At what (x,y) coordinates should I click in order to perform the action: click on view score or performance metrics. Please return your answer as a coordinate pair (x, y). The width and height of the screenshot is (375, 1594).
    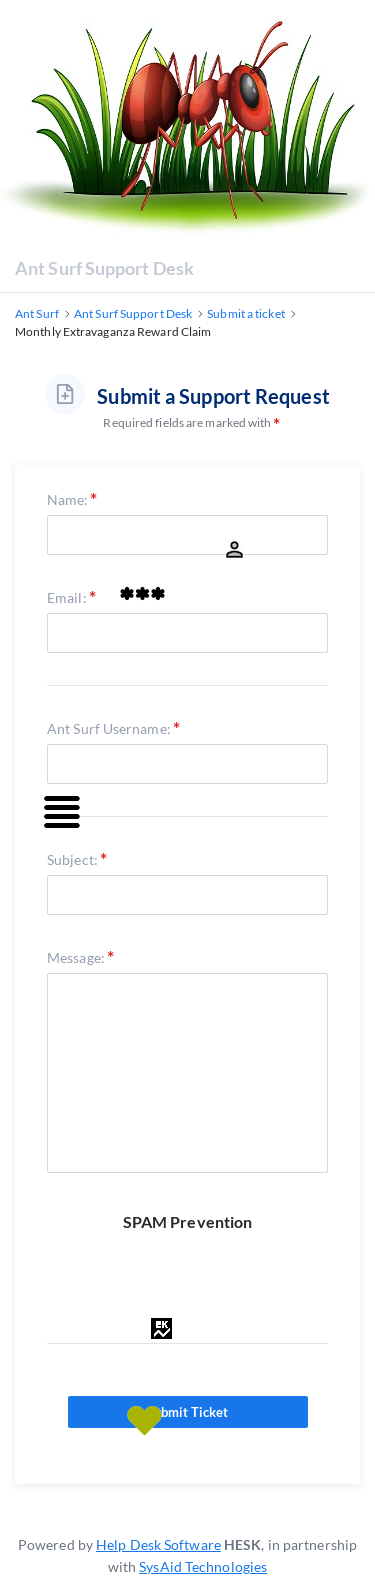
    Looking at the image, I should click on (162, 1329).